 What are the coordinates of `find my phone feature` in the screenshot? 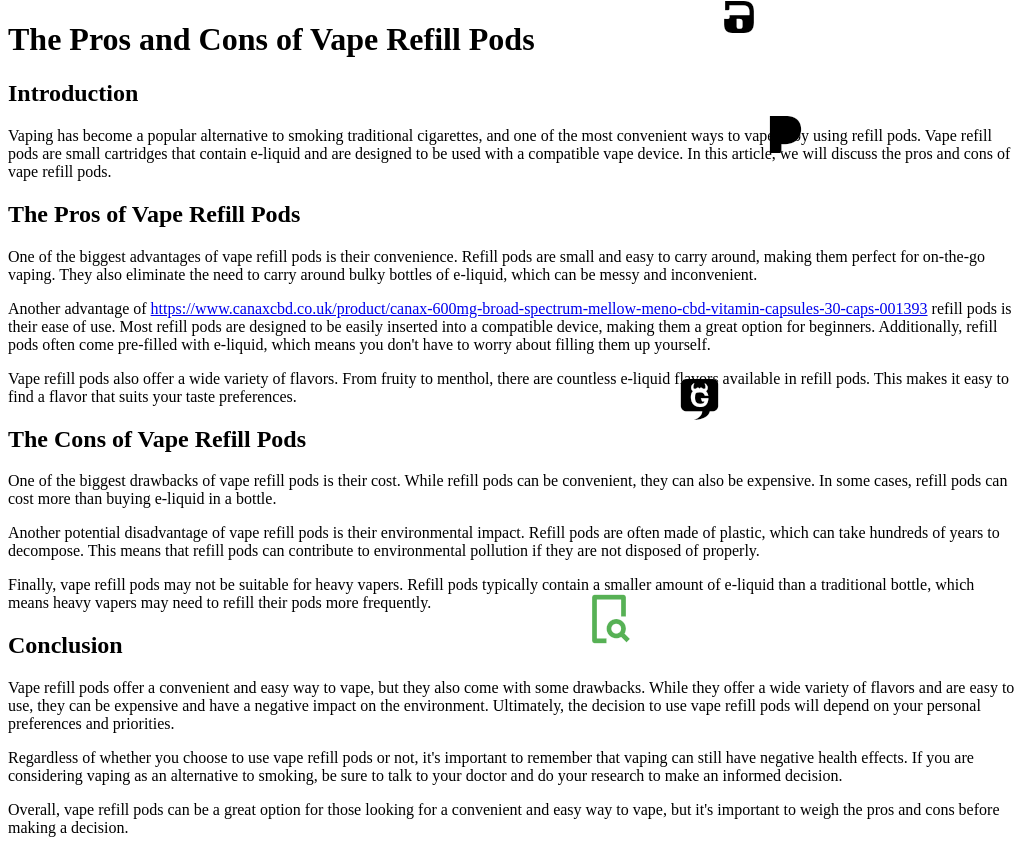 It's located at (609, 619).